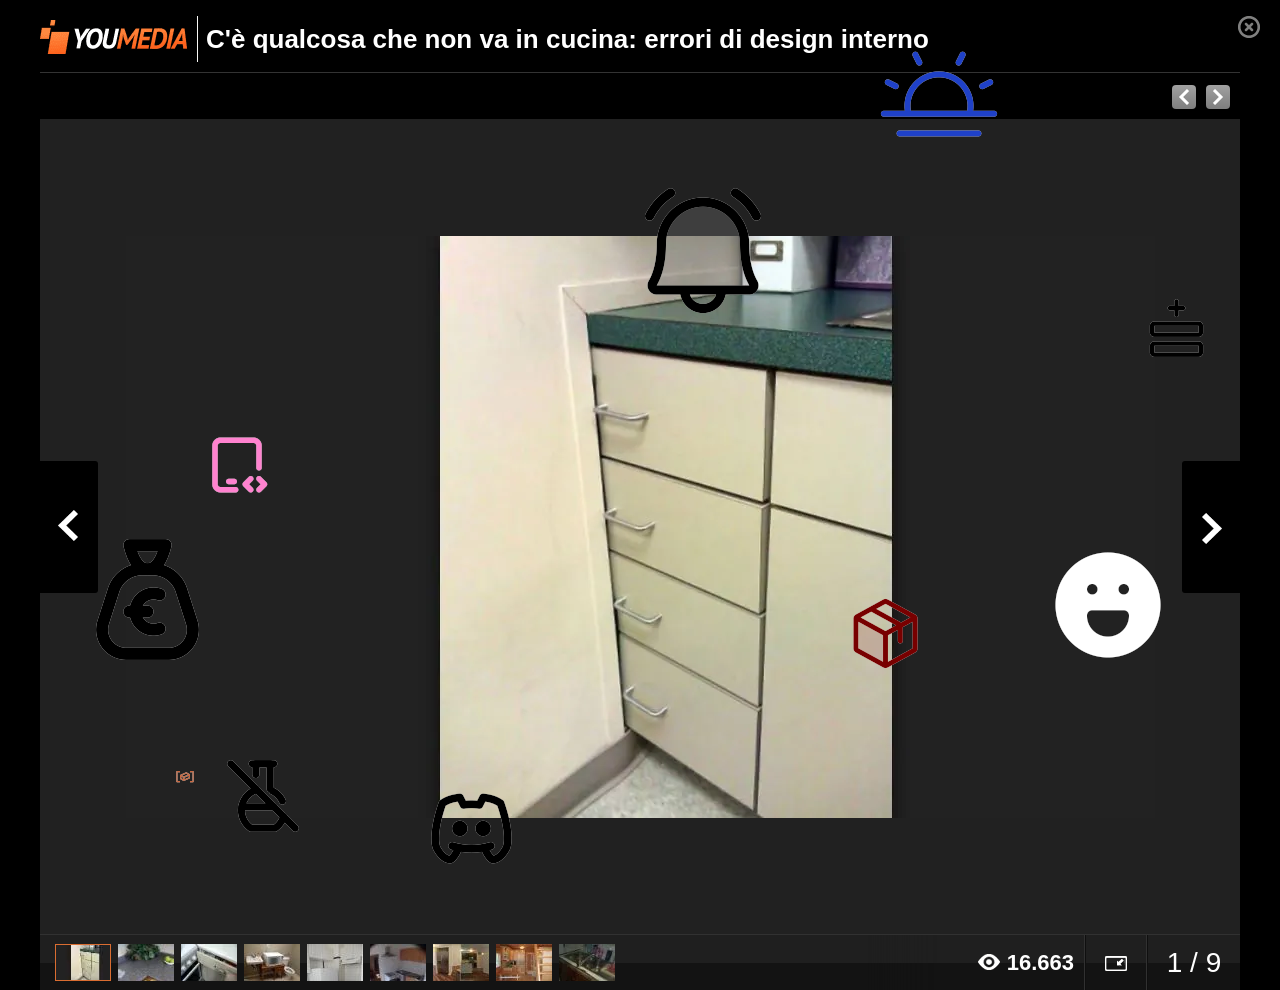 The image size is (1280, 990). I want to click on disable lab or experimental features, so click(263, 796).